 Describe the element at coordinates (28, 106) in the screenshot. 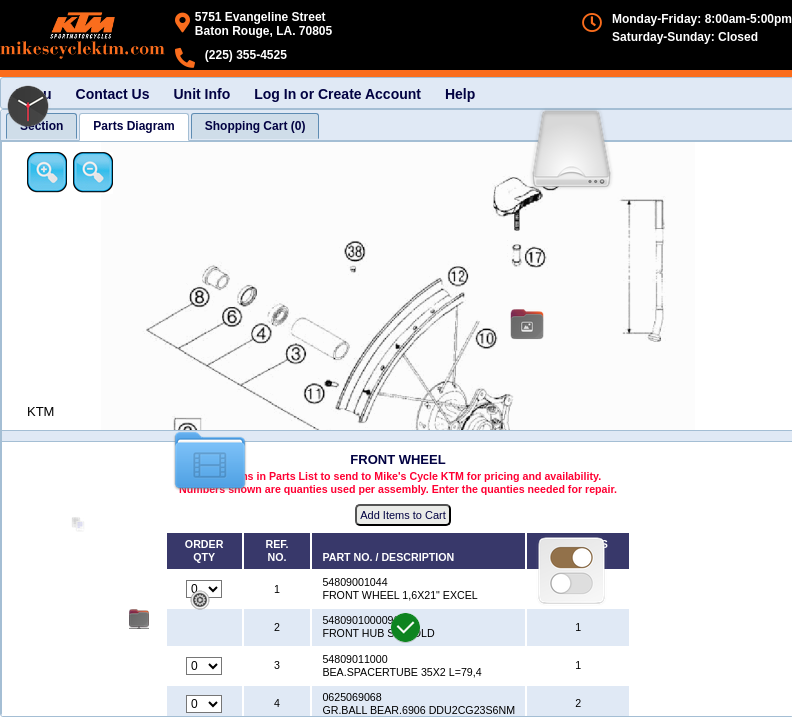

I see `indicates a time-sensitive or urgent notification` at that location.